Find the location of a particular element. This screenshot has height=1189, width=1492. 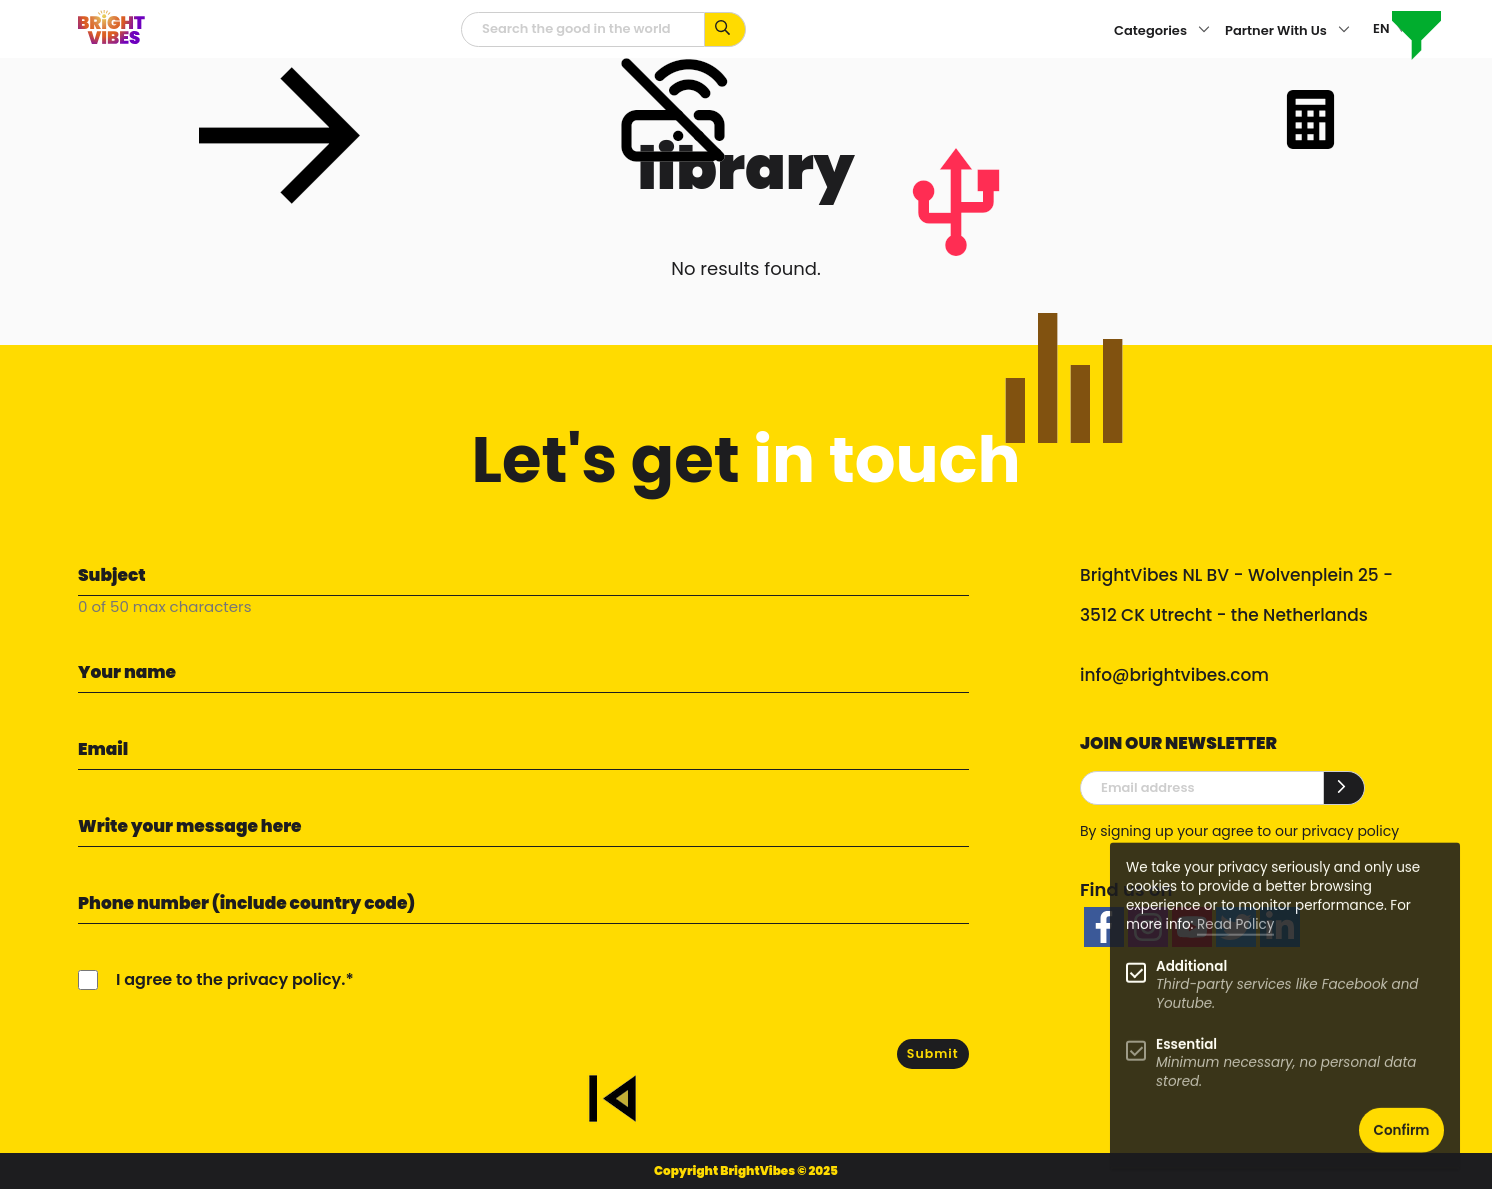

router disconnected or offline is located at coordinates (673, 110).